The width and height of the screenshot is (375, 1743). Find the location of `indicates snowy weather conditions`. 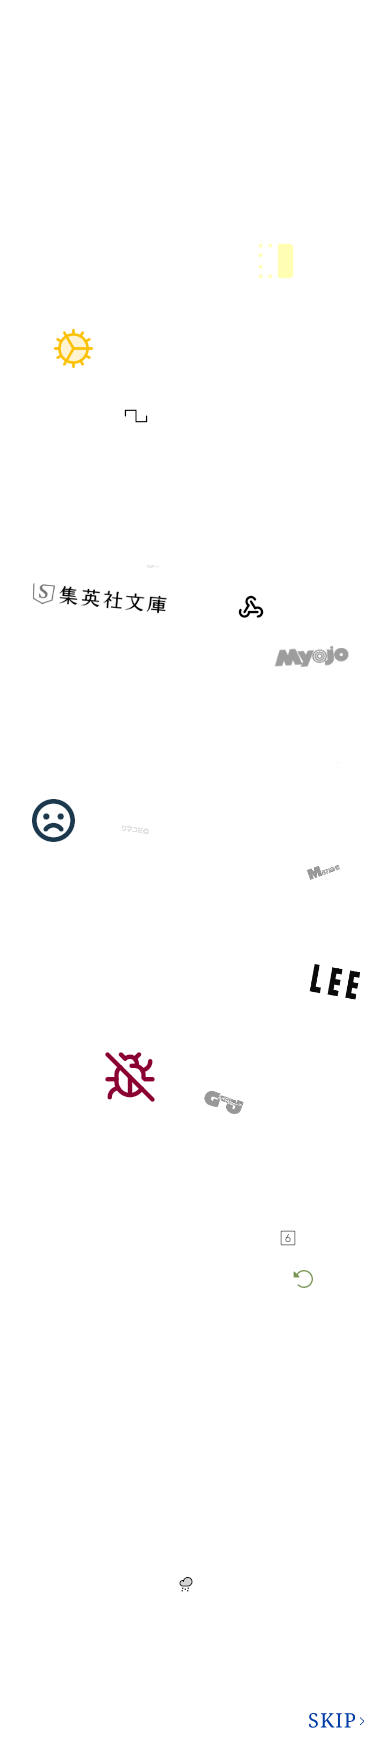

indicates snowy weather conditions is located at coordinates (186, 1584).